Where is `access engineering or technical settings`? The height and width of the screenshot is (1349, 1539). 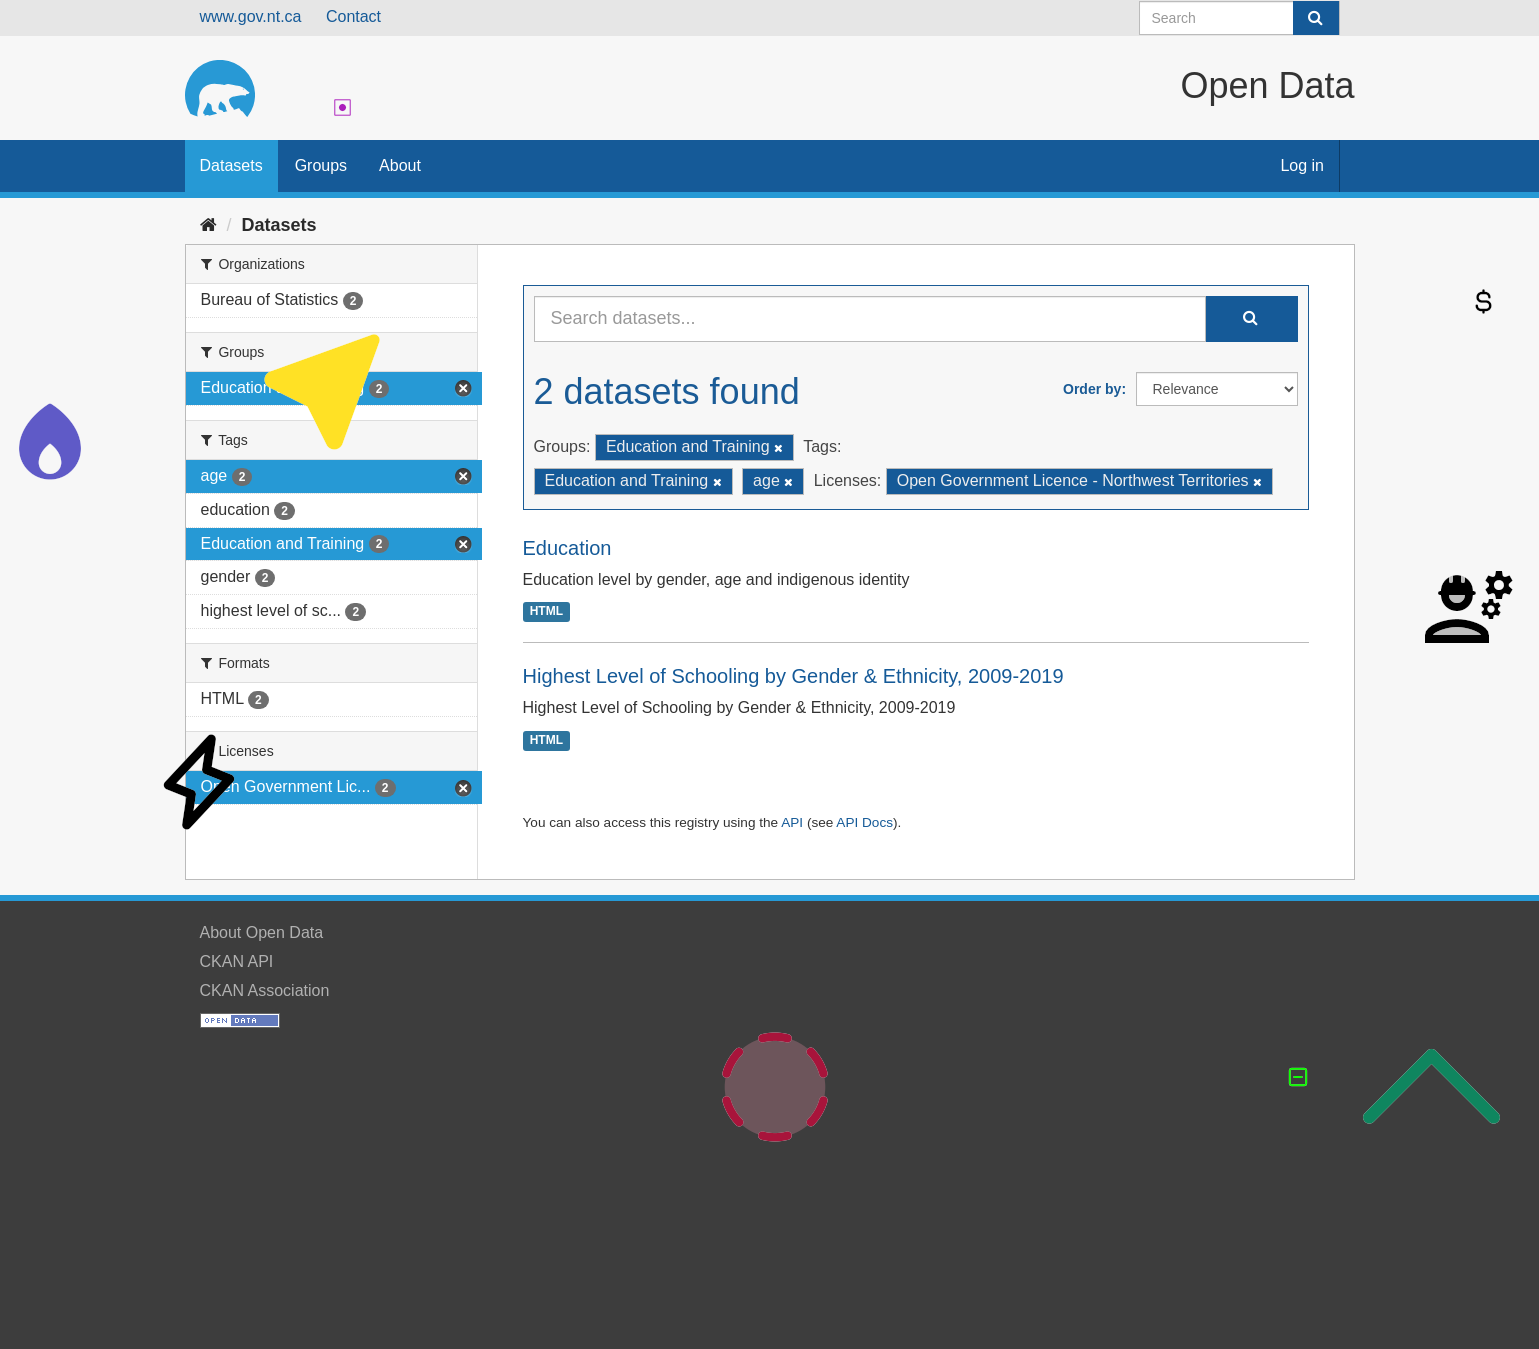
access engineering or technical settings is located at coordinates (1469, 607).